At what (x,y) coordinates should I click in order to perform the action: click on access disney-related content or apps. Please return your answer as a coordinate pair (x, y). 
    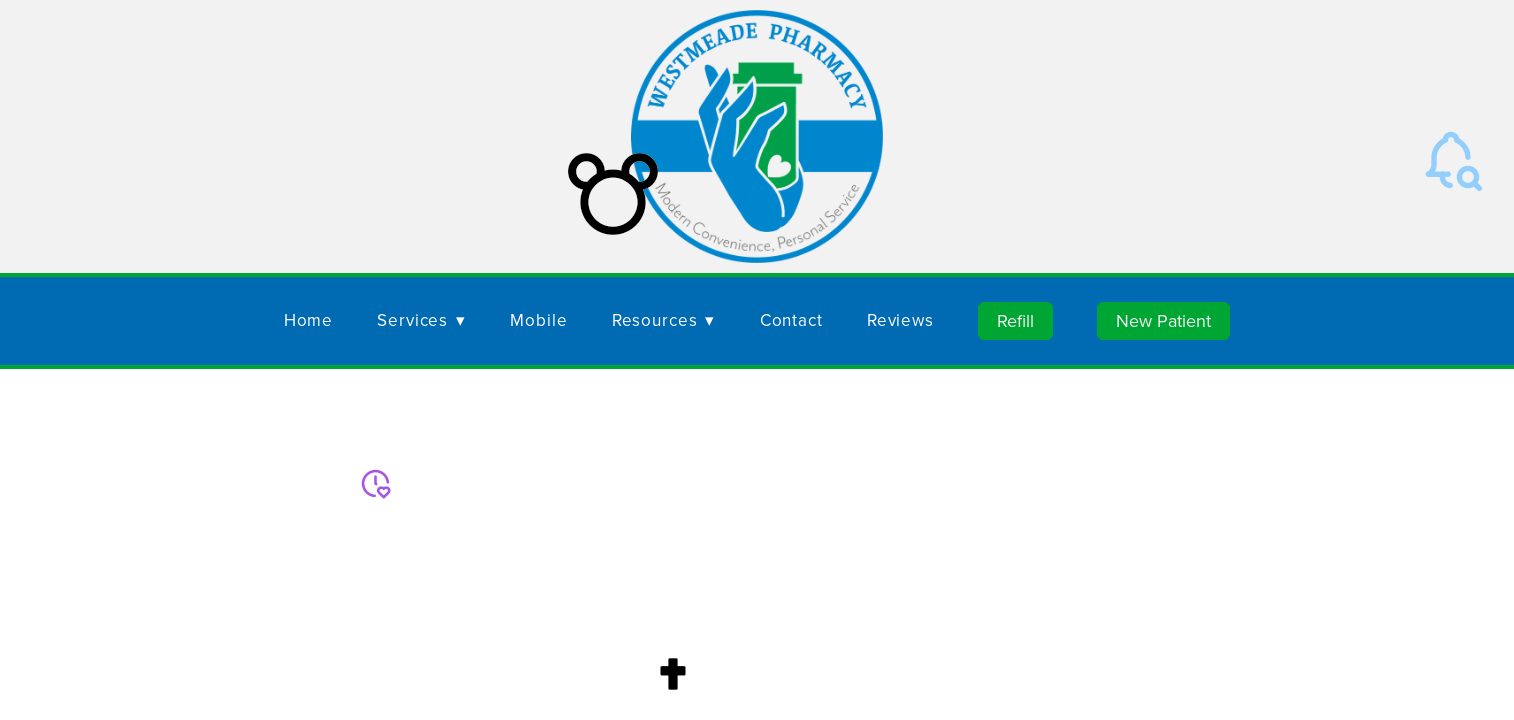
    Looking at the image, I should click on (613, 194).